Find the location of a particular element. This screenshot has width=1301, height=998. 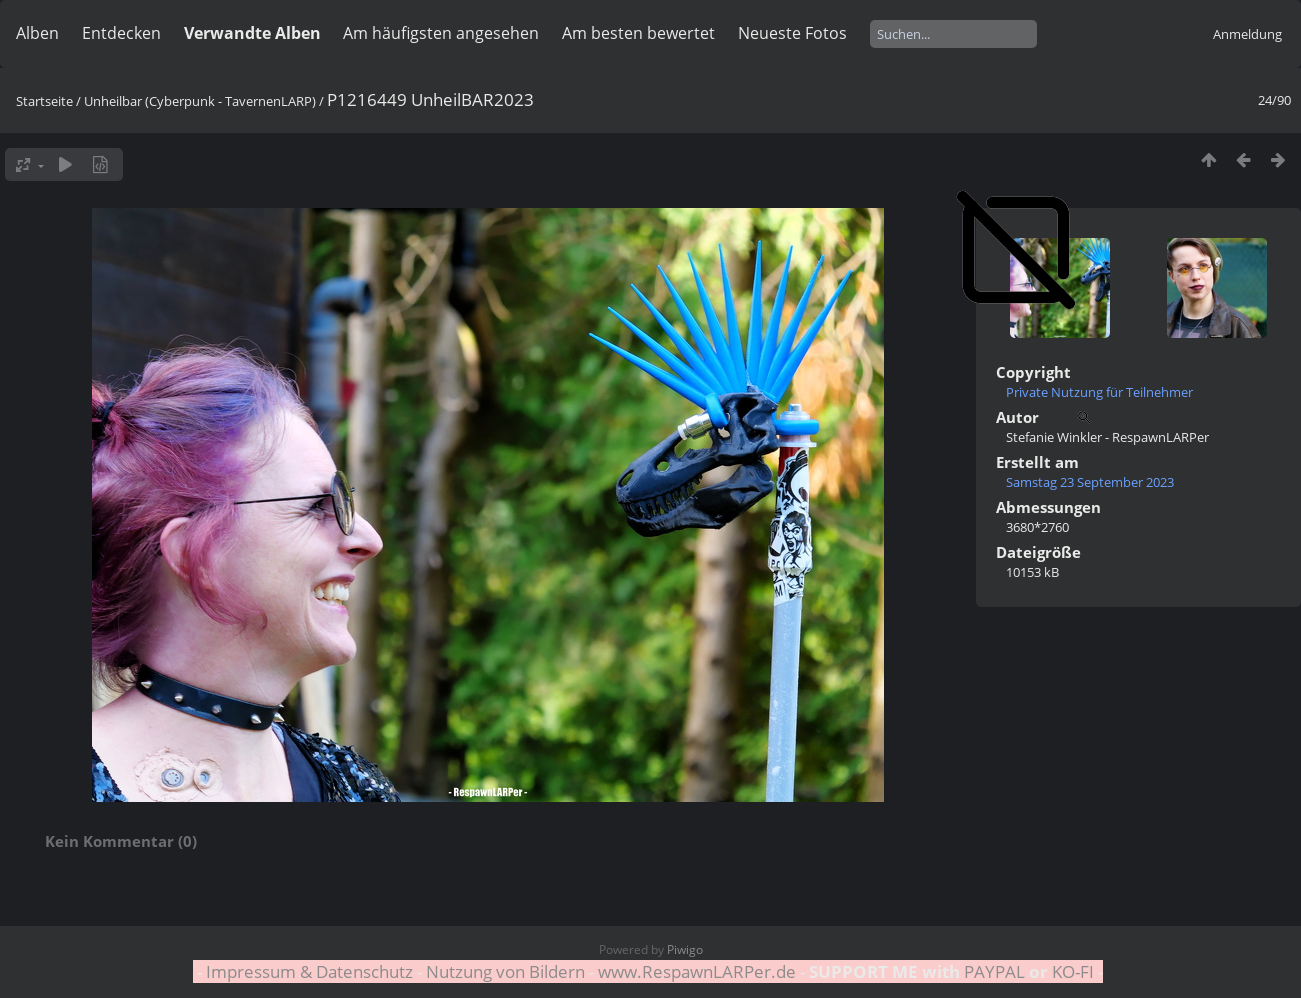

disable or hide a square element is located at coordinates (1016, 250).